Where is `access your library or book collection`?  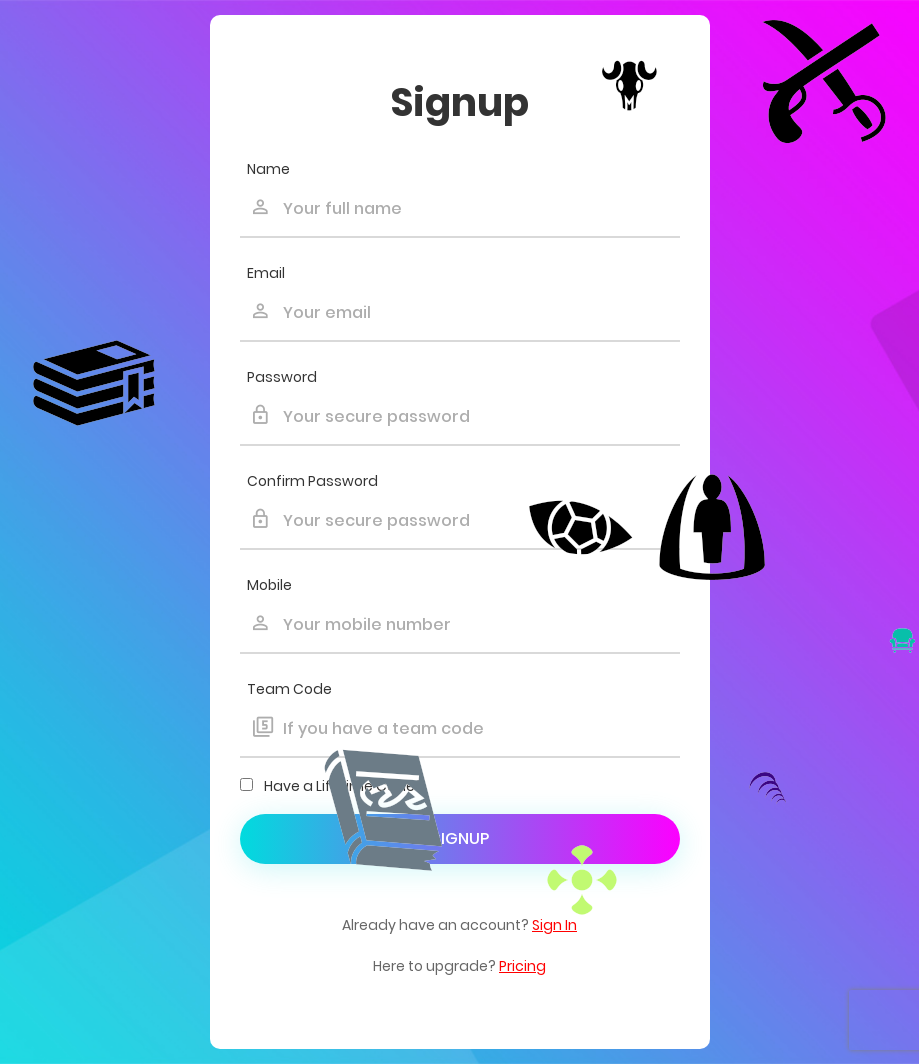 access your library or book collection is located at coordinates (94, 383).